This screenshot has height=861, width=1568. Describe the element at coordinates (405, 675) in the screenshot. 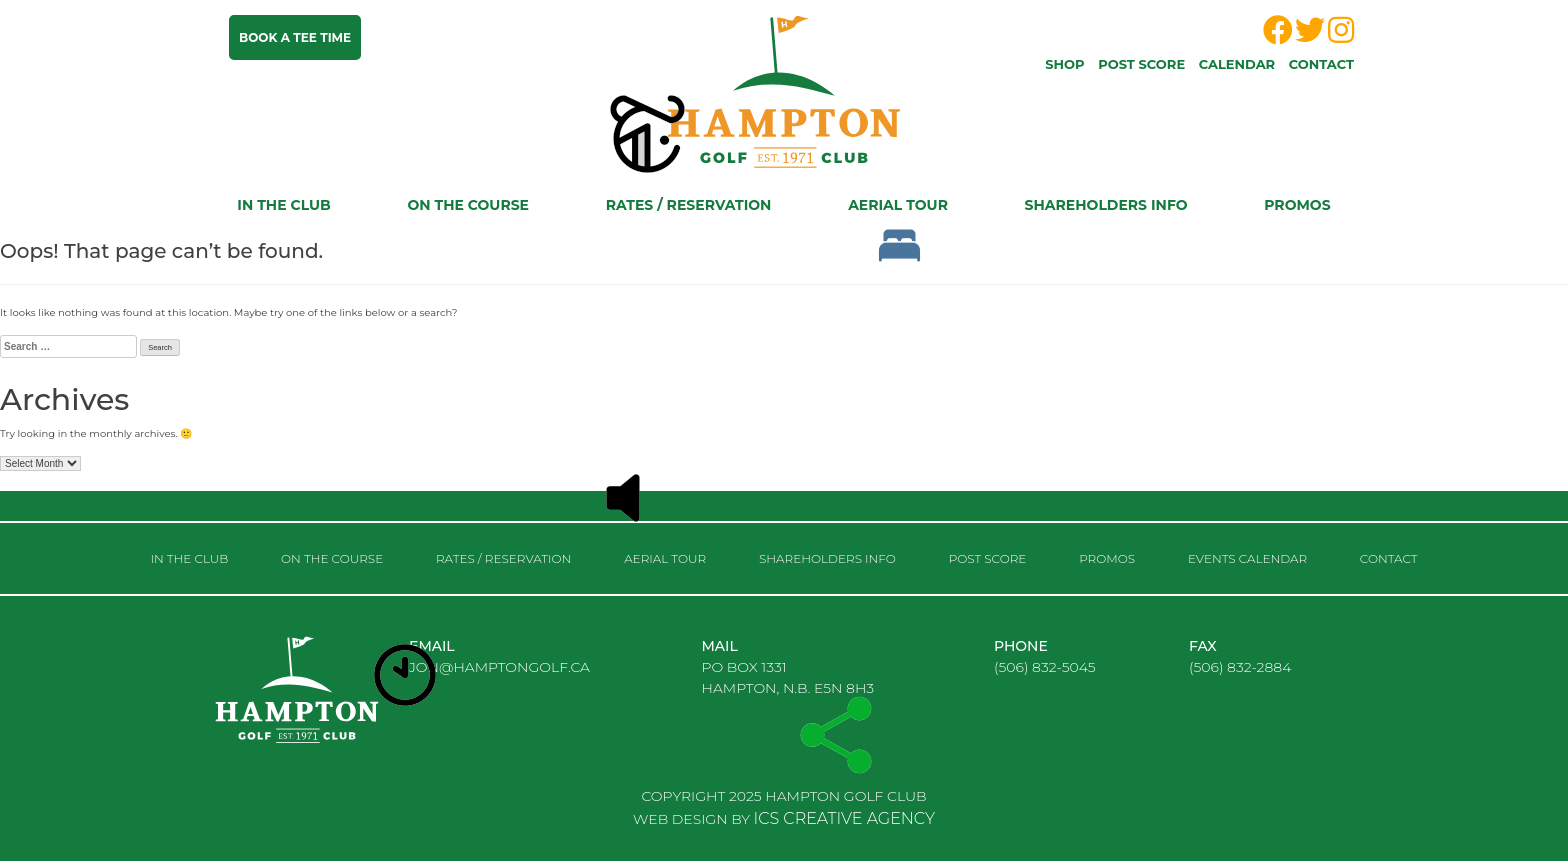

I see `indicates the current time or timestamp` at that location.